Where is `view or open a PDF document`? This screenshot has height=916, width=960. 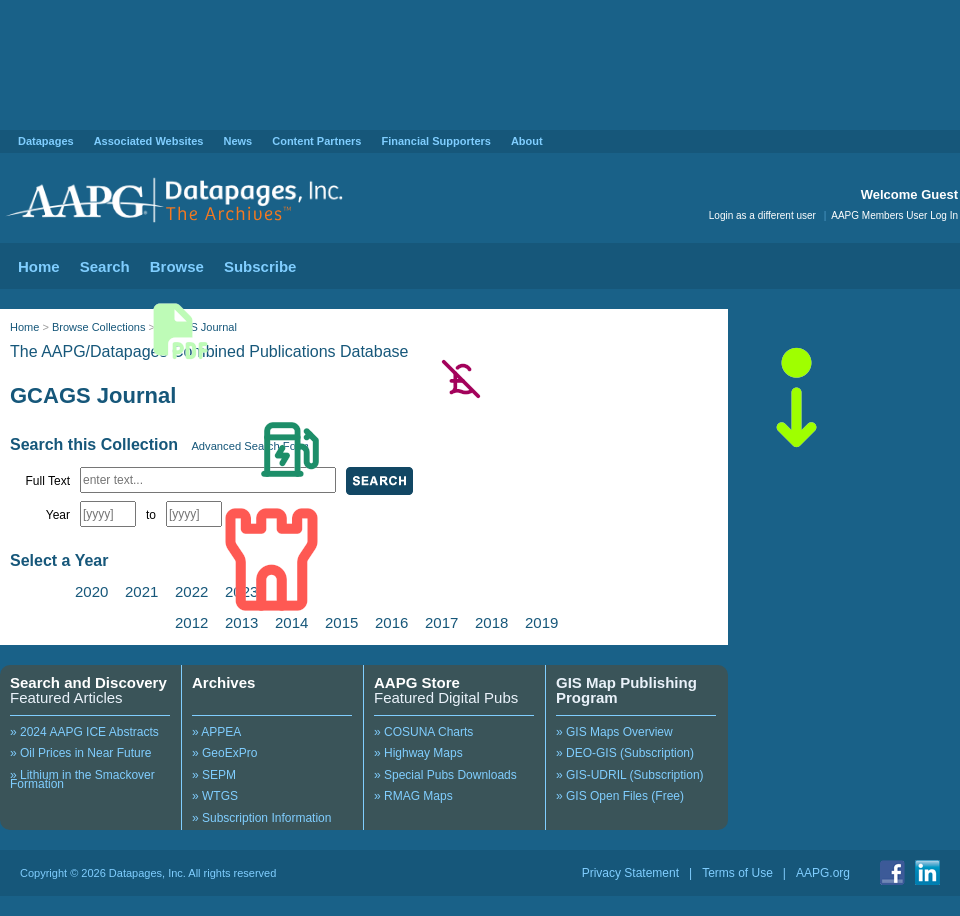
view or open a PDF document is located at coordinates (179, 329).